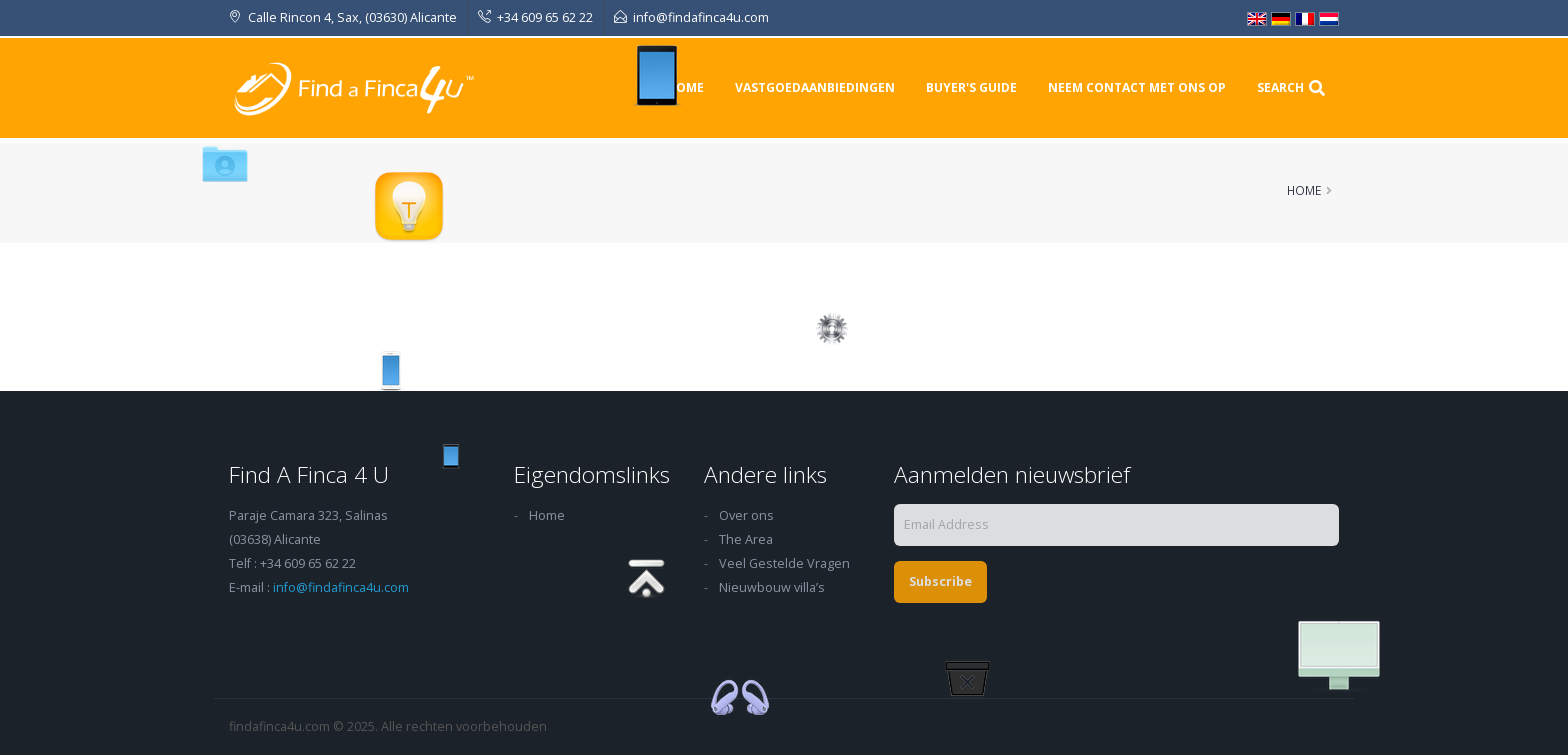 The height and width of the screenshot is (755, 1568). I want to click on select green iMac as your device type, so click(1339, 654).